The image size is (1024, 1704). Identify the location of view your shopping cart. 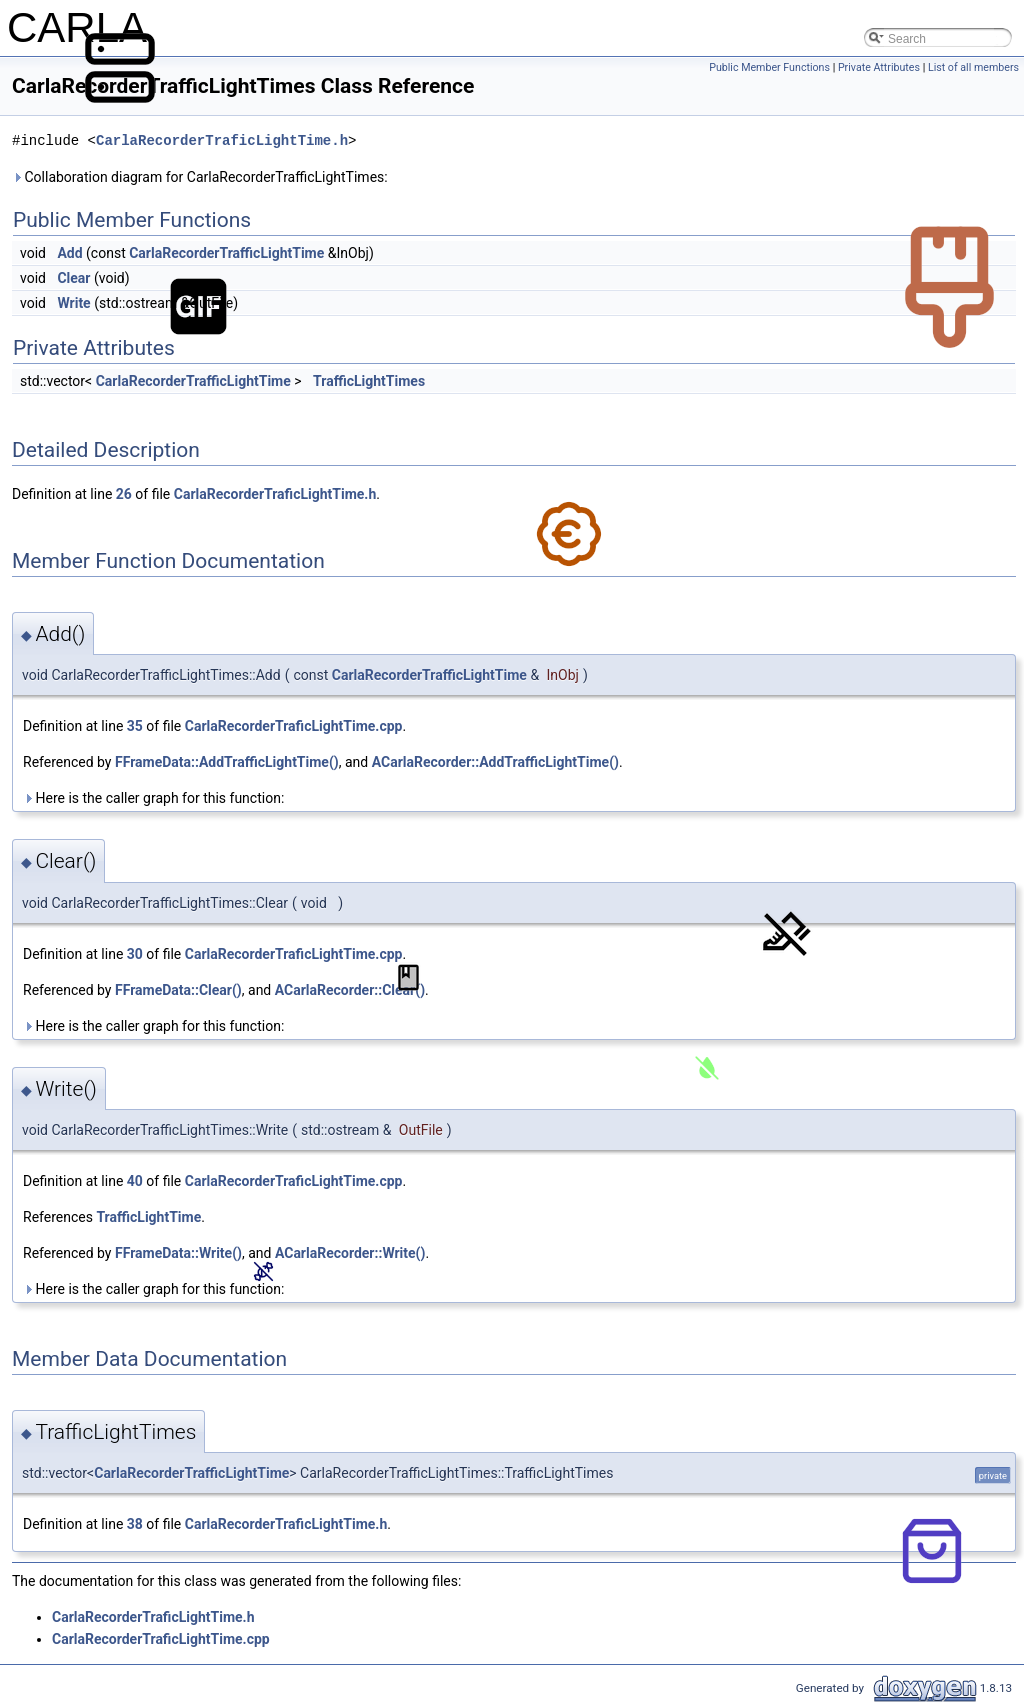
(932, 1551).